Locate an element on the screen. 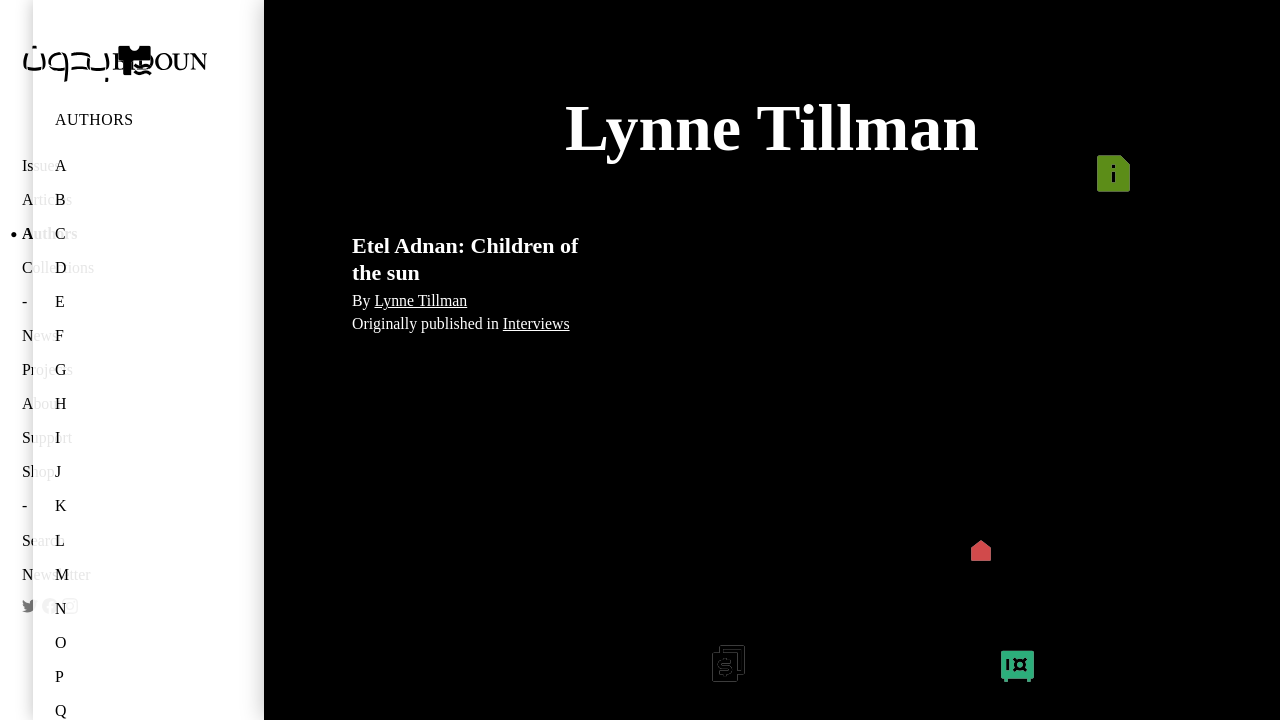 This screenshot has height=720, width=1280. view currency or financial documents is located at coordinates (728, 663).